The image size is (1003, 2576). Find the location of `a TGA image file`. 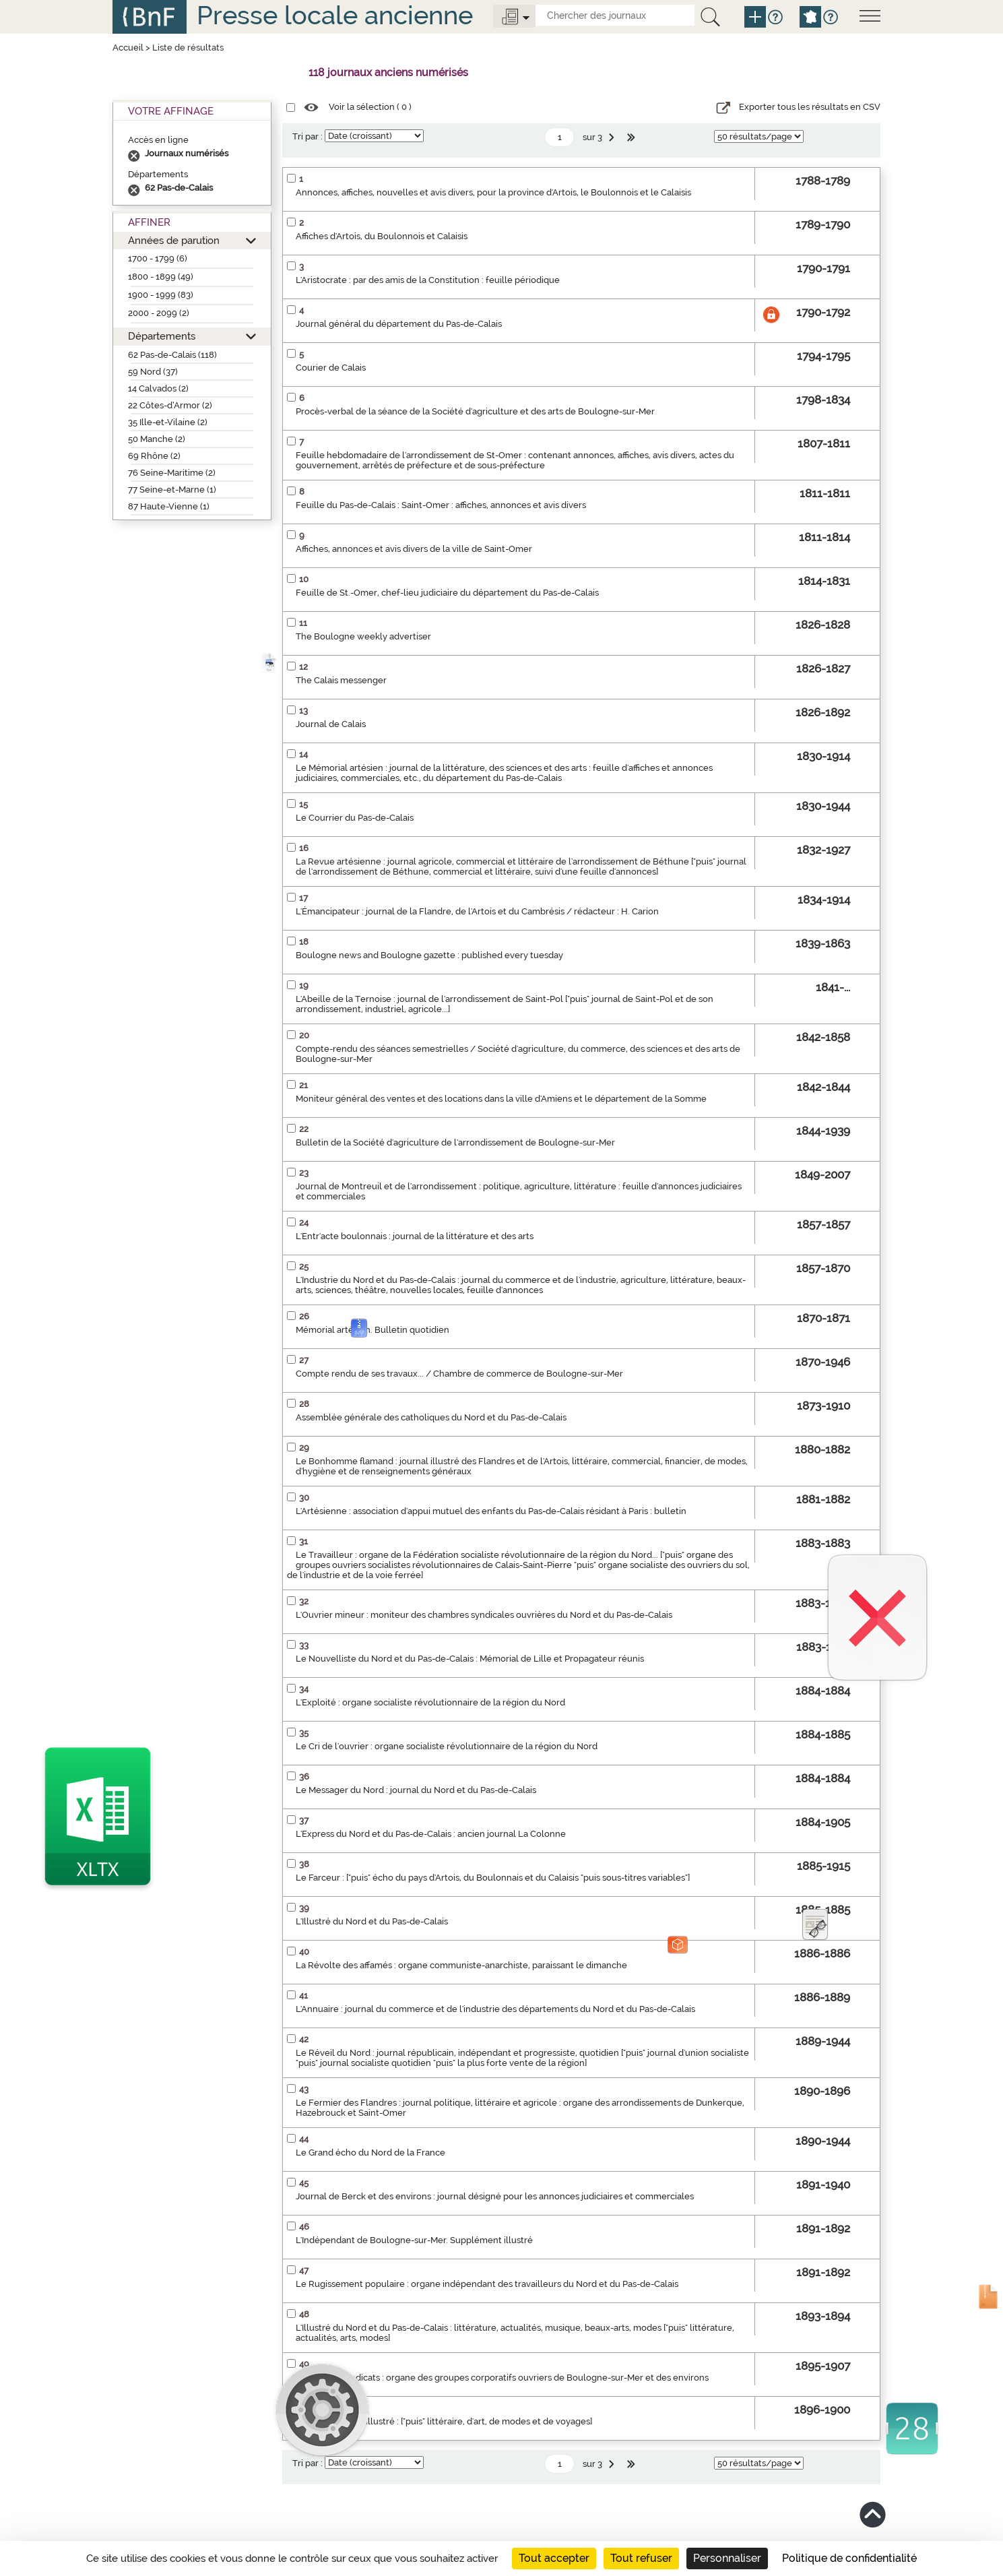

a TGA image file is located at coordinates (269, 663).